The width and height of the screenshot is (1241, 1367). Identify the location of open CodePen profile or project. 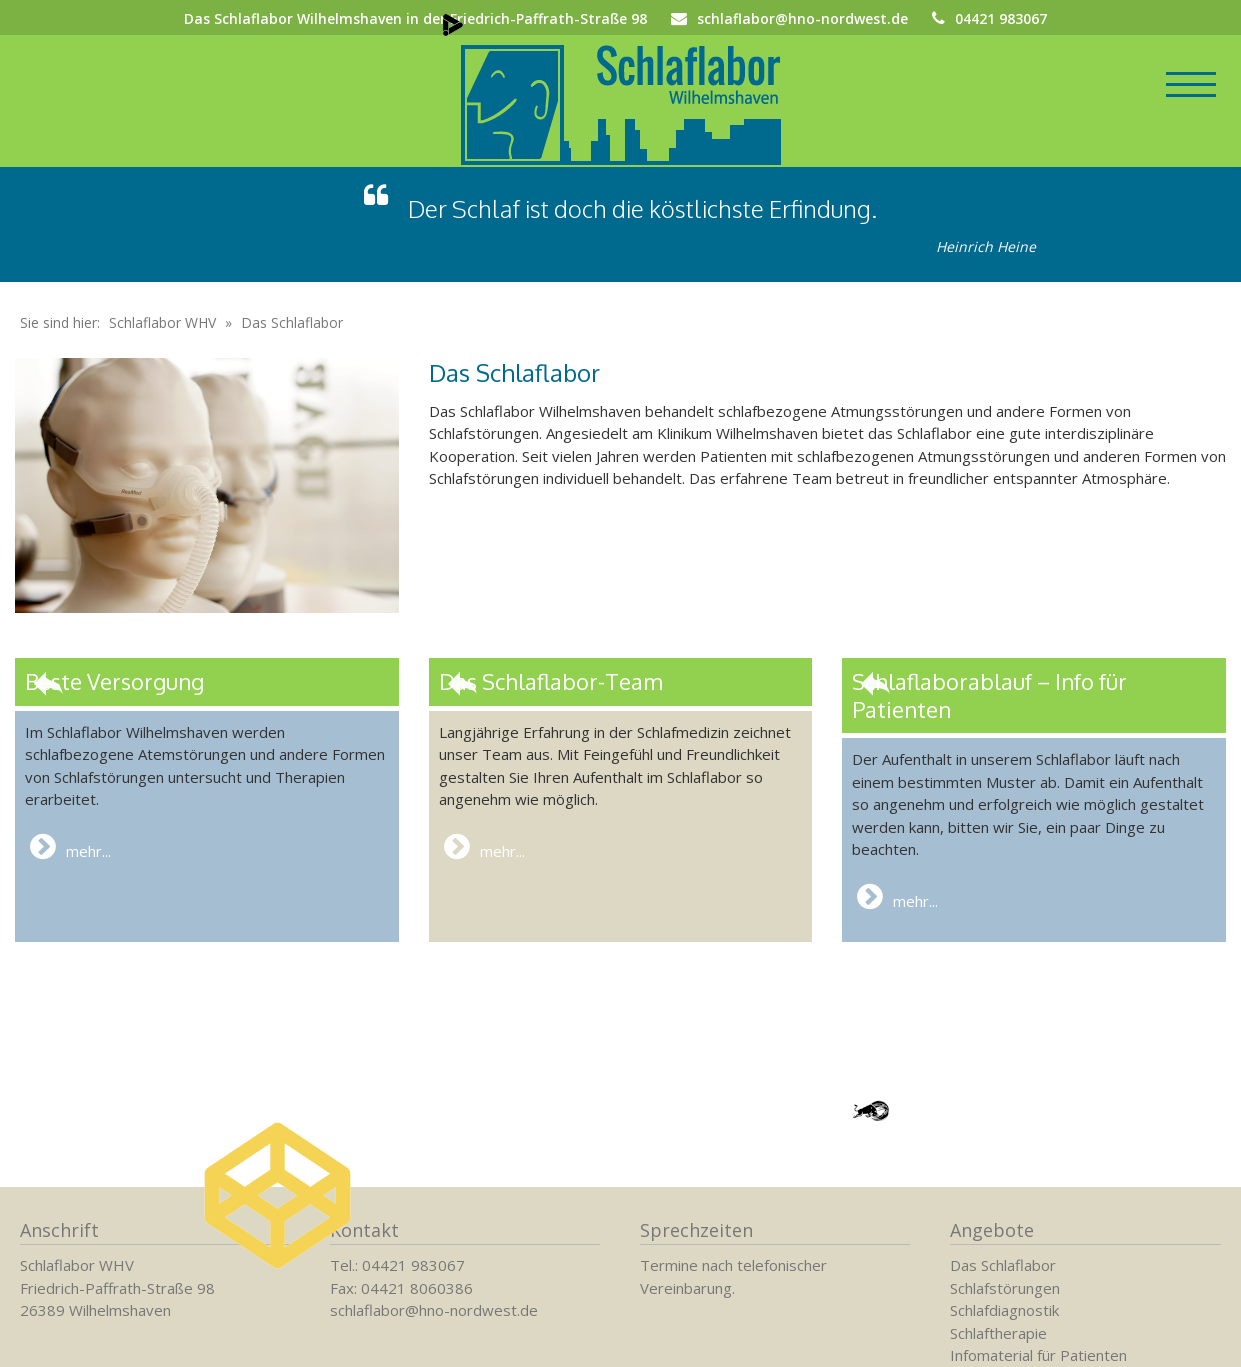
(277, 1195).